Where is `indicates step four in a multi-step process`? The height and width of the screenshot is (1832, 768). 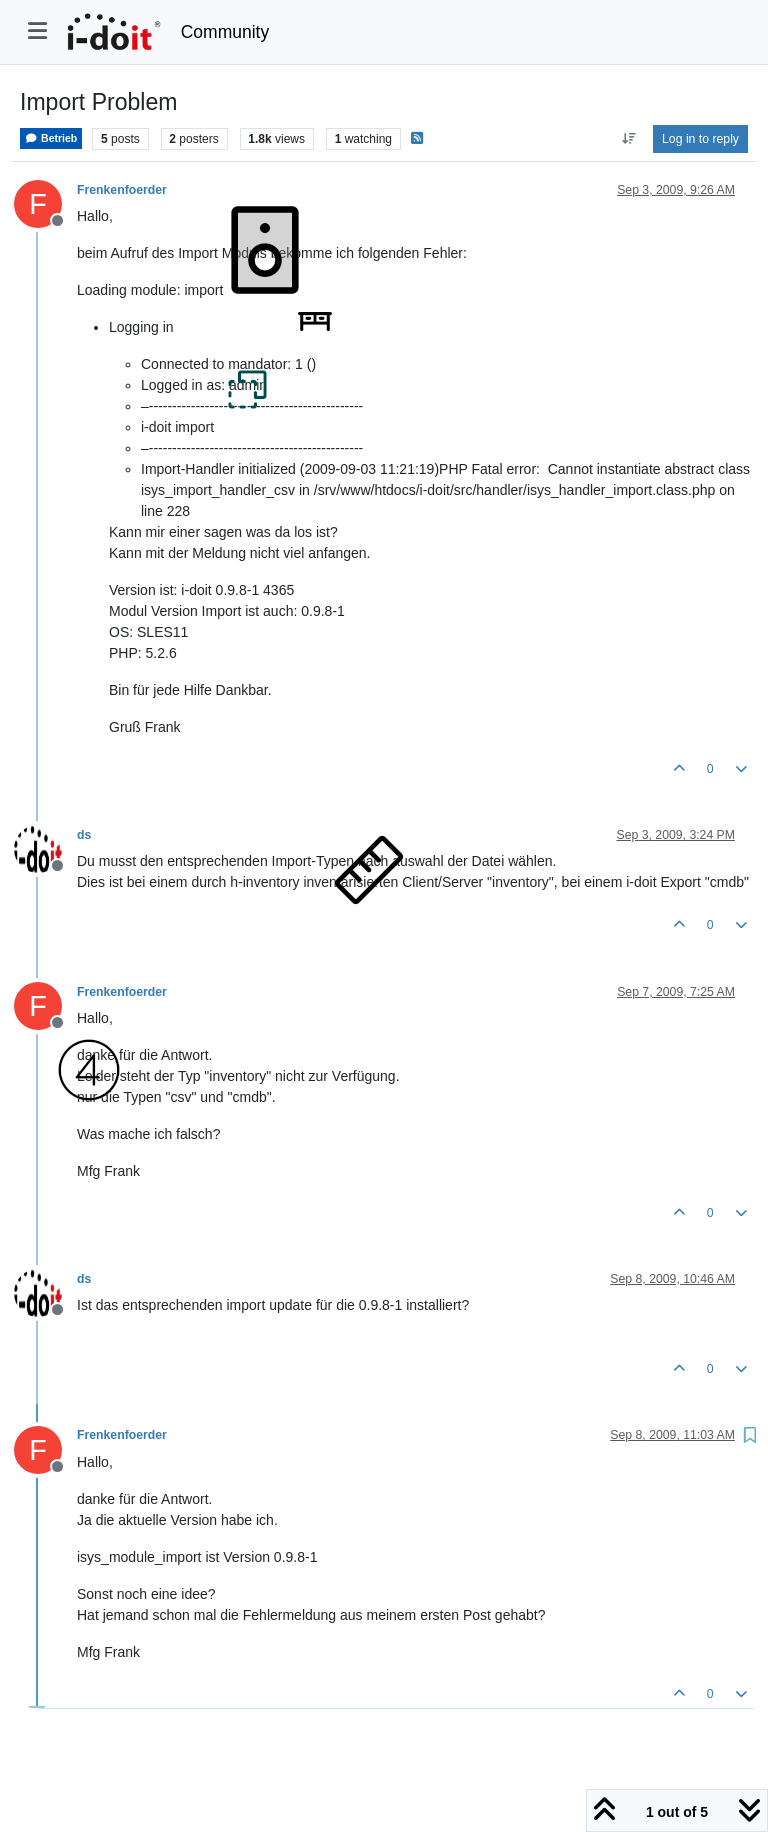 indicates step four in a multi-step process is located at coordinates (89, 1070).